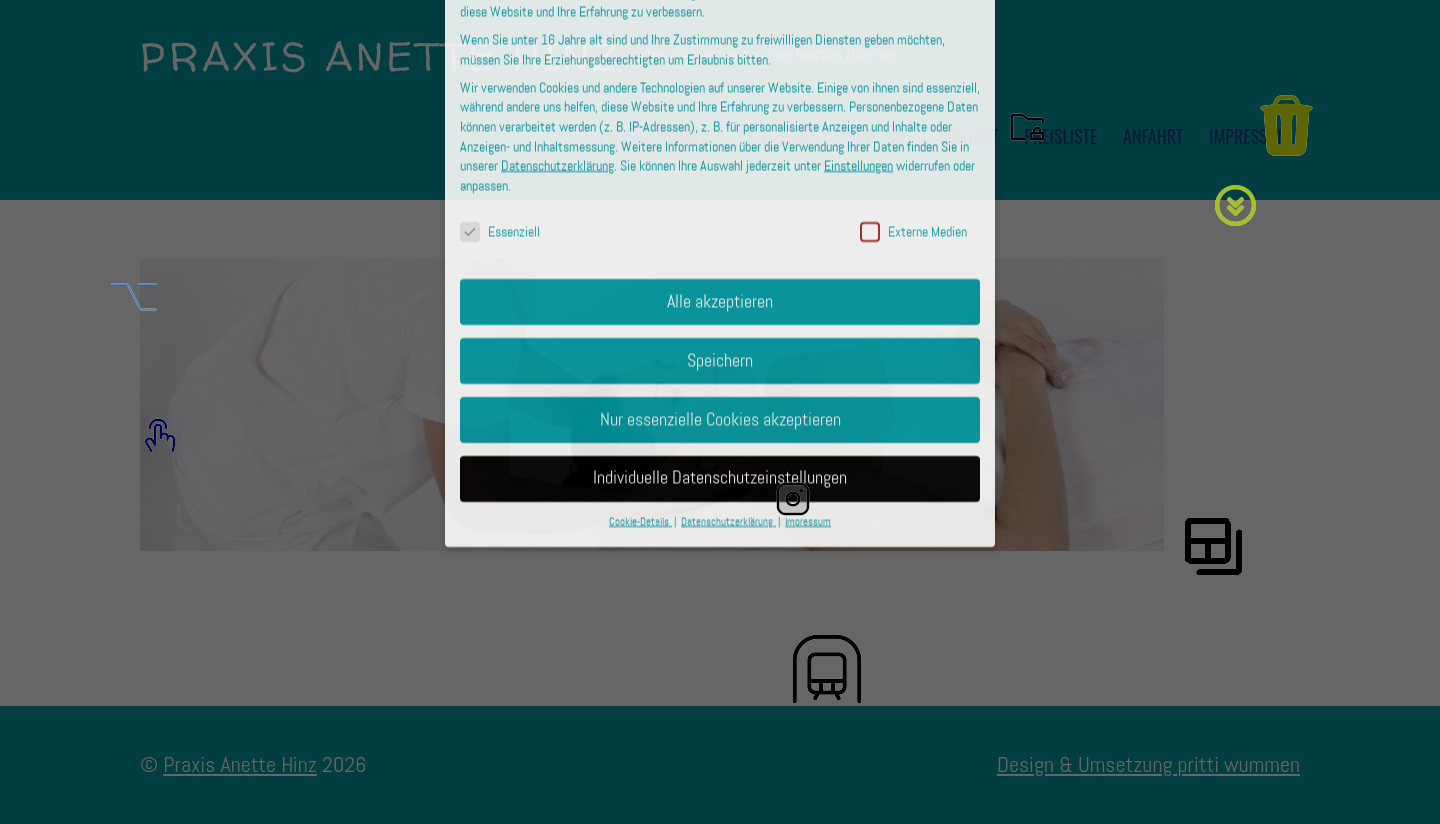  I want to click on delete selected item, so click(1286, 125).